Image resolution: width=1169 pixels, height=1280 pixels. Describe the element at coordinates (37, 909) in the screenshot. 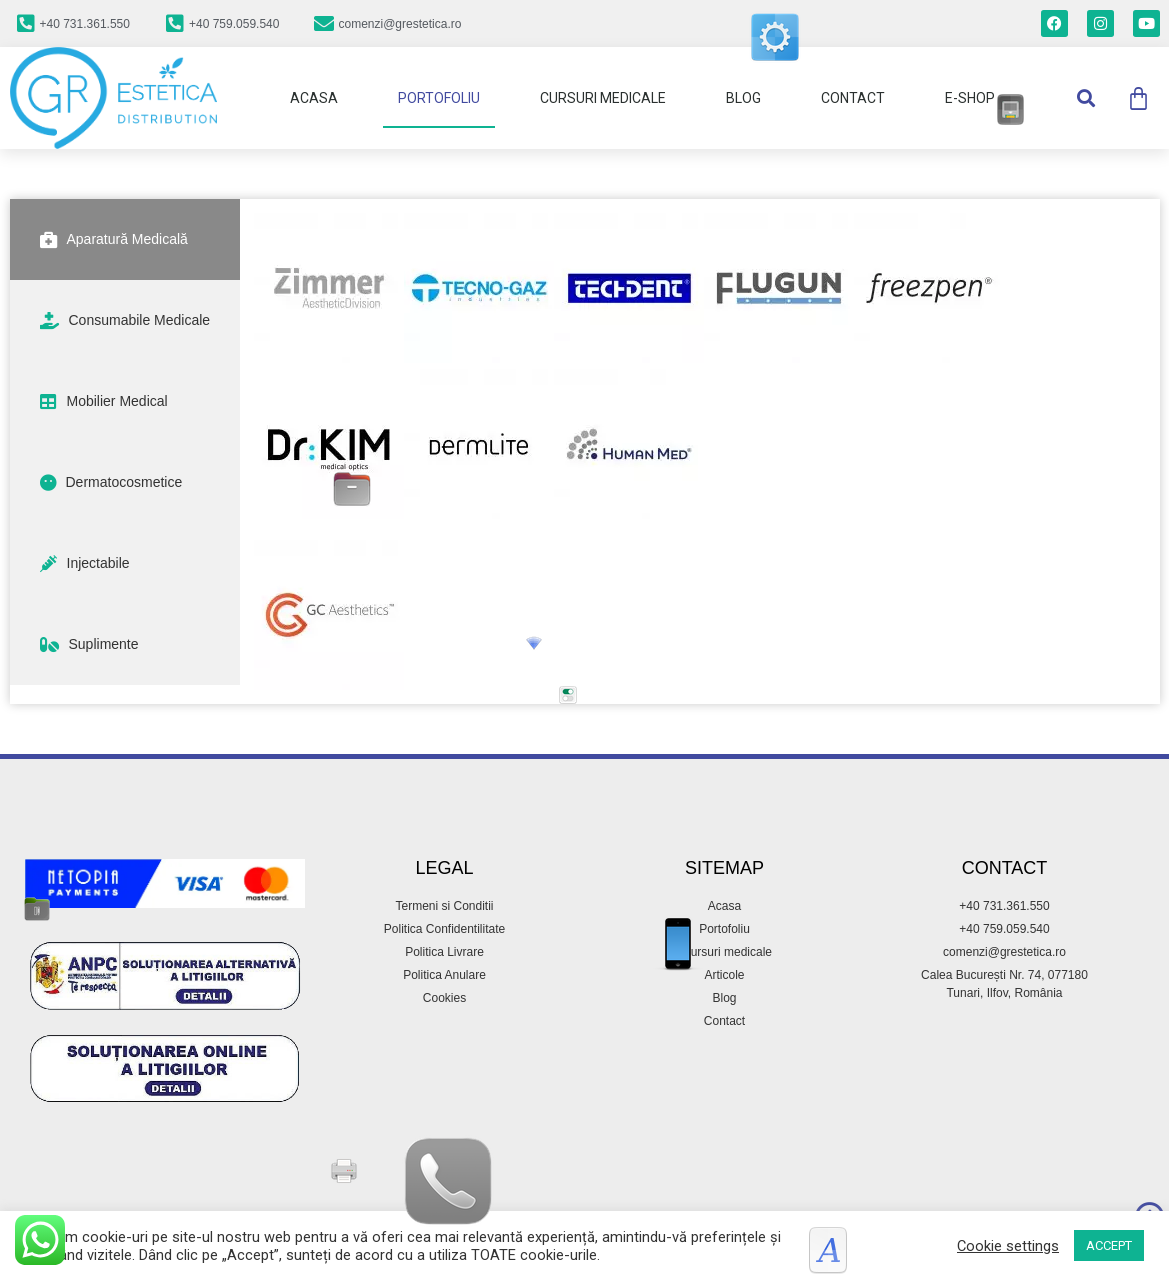

I see `access your templates folder` at that location.